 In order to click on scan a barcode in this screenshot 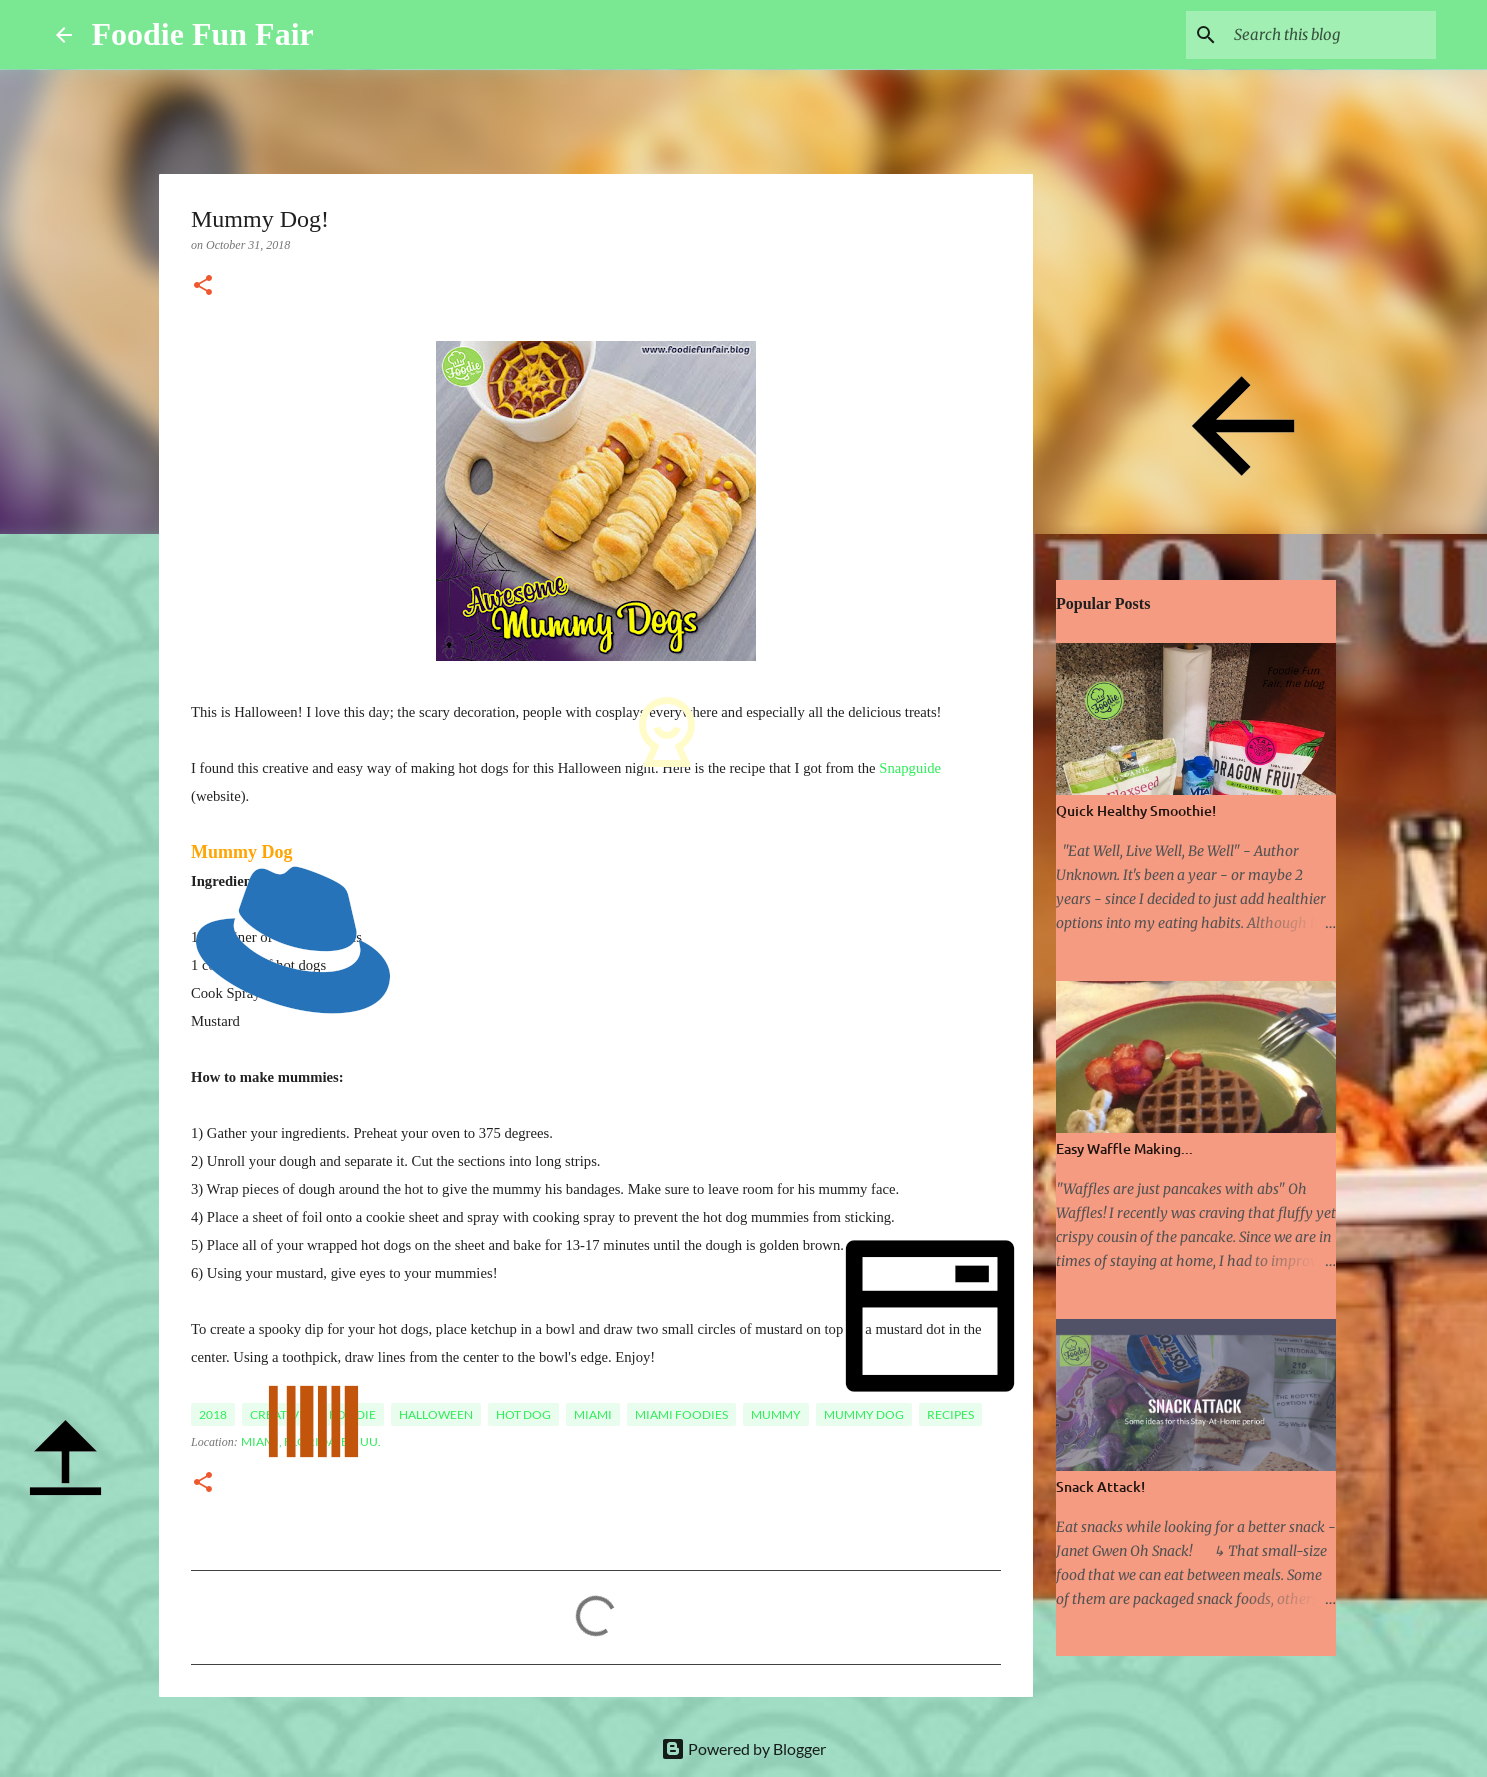, I will do `click(313, 1421)`.